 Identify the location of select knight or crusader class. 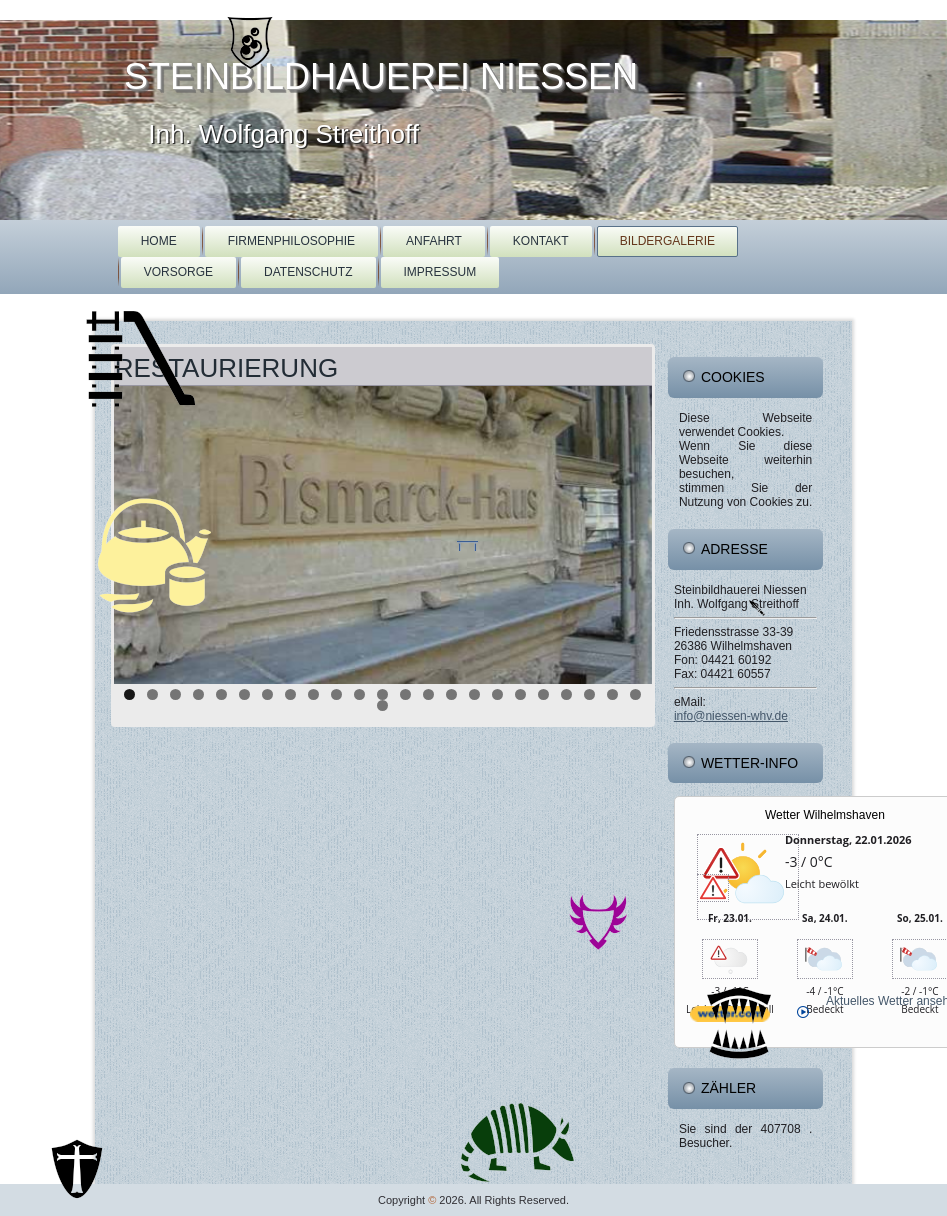
(77, 1169).